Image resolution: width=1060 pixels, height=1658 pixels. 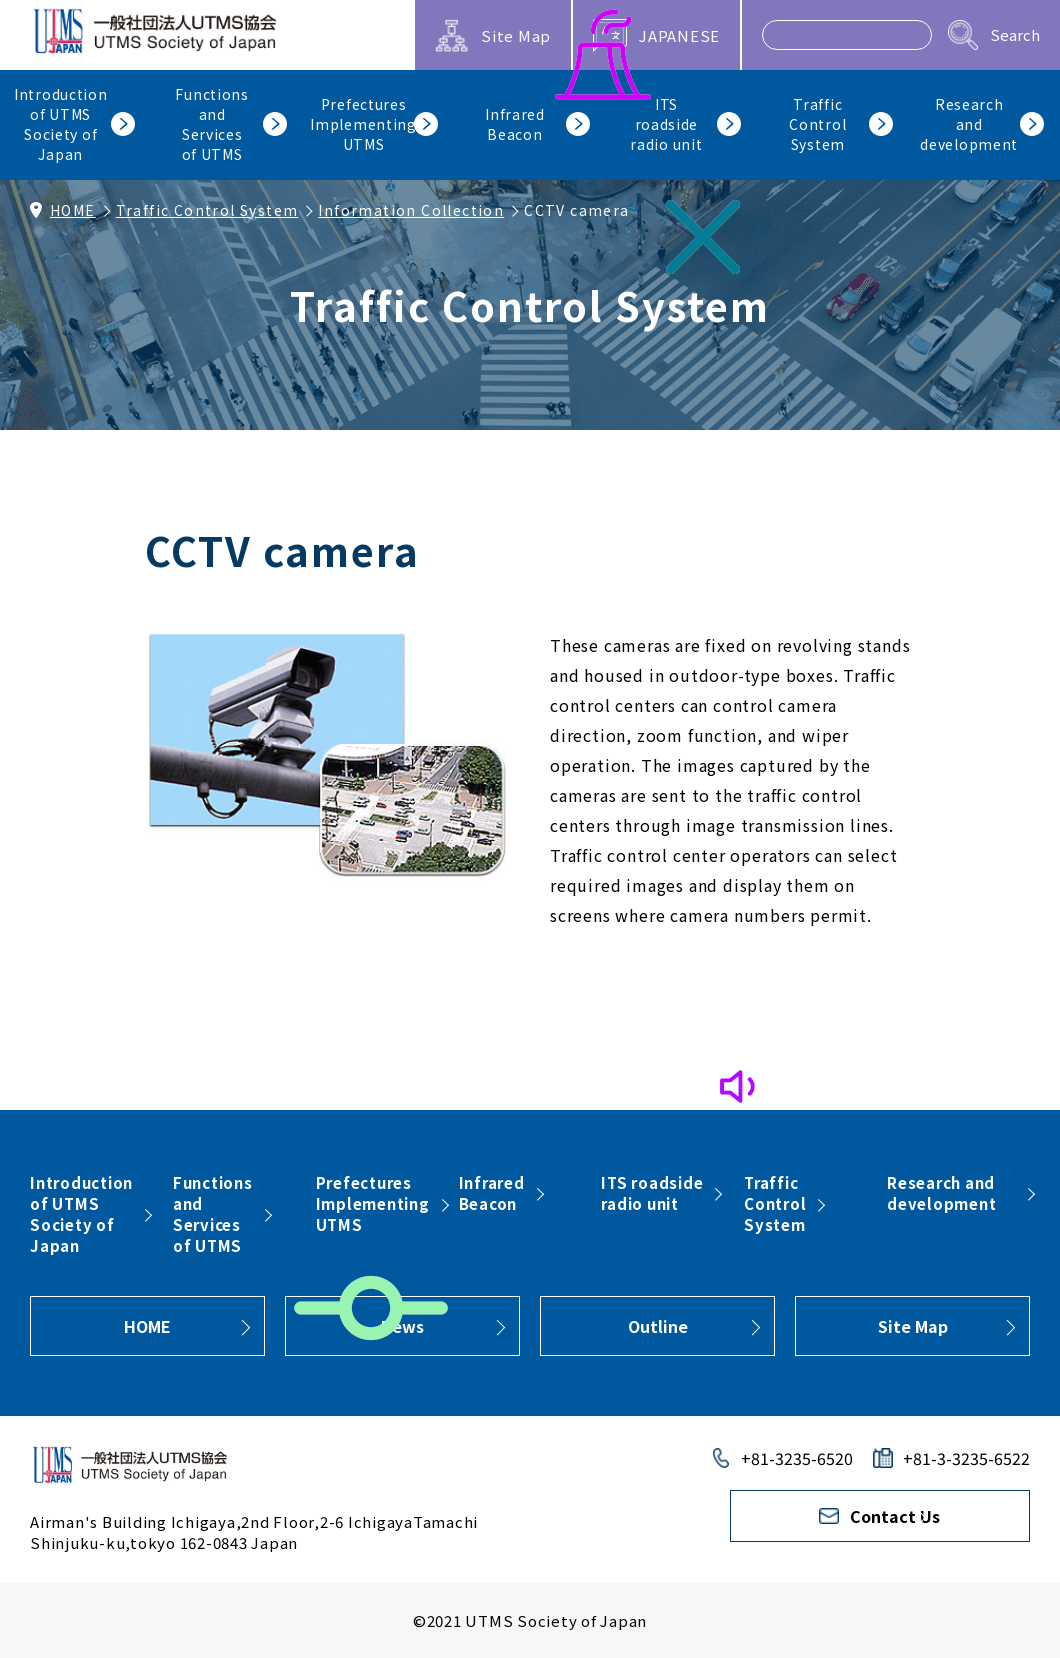 What do you see at coordinates (371, 1308) in the screenshot?
I see `view commit details in version control` at bounding box center [371, 1308].